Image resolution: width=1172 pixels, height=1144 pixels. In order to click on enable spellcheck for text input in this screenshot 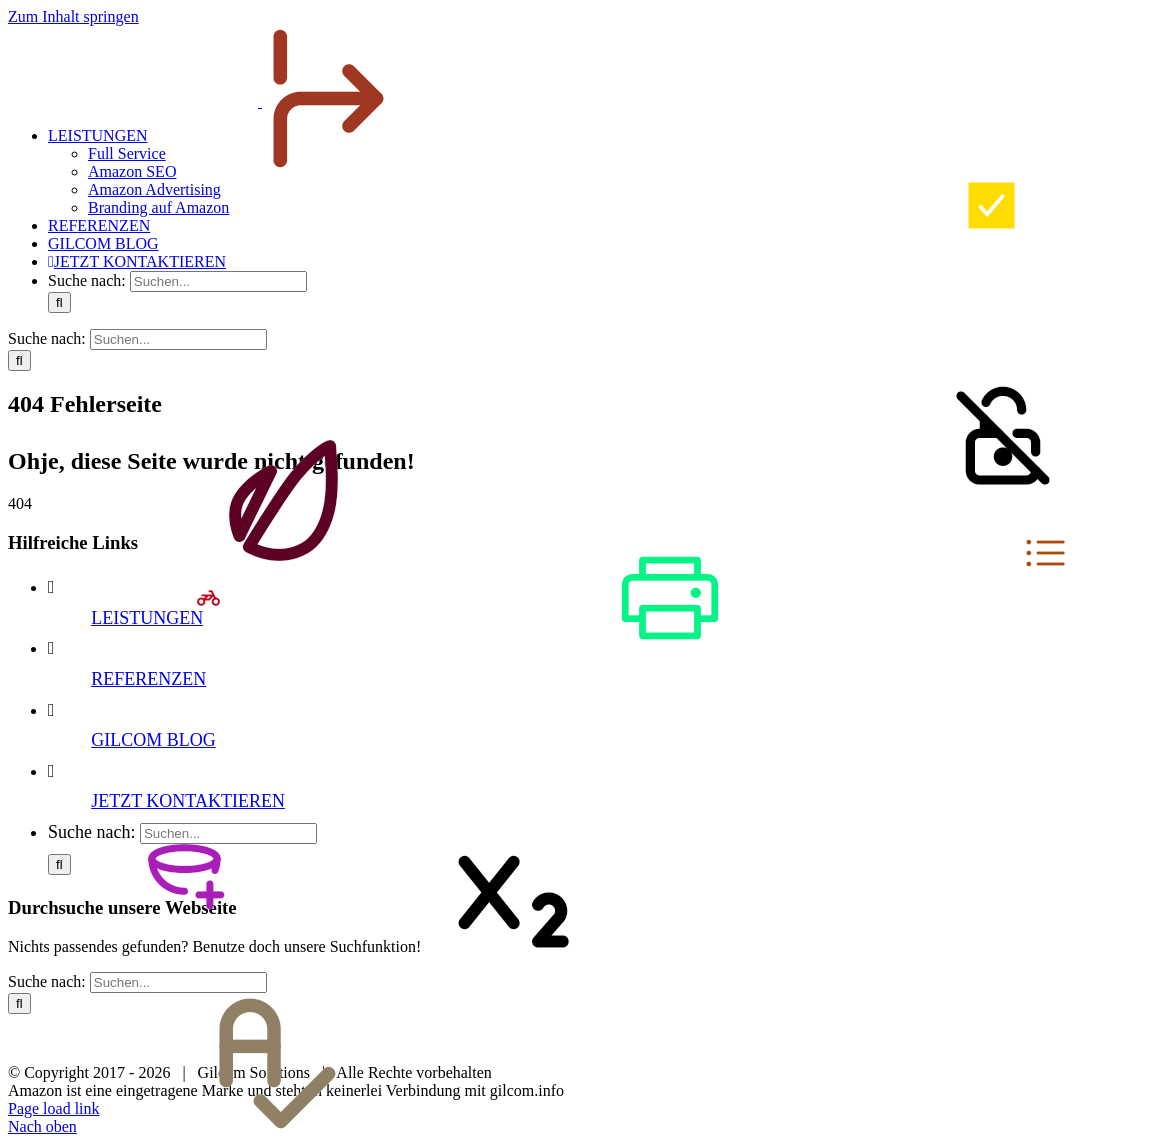, I will do `click(274, 1060)`.